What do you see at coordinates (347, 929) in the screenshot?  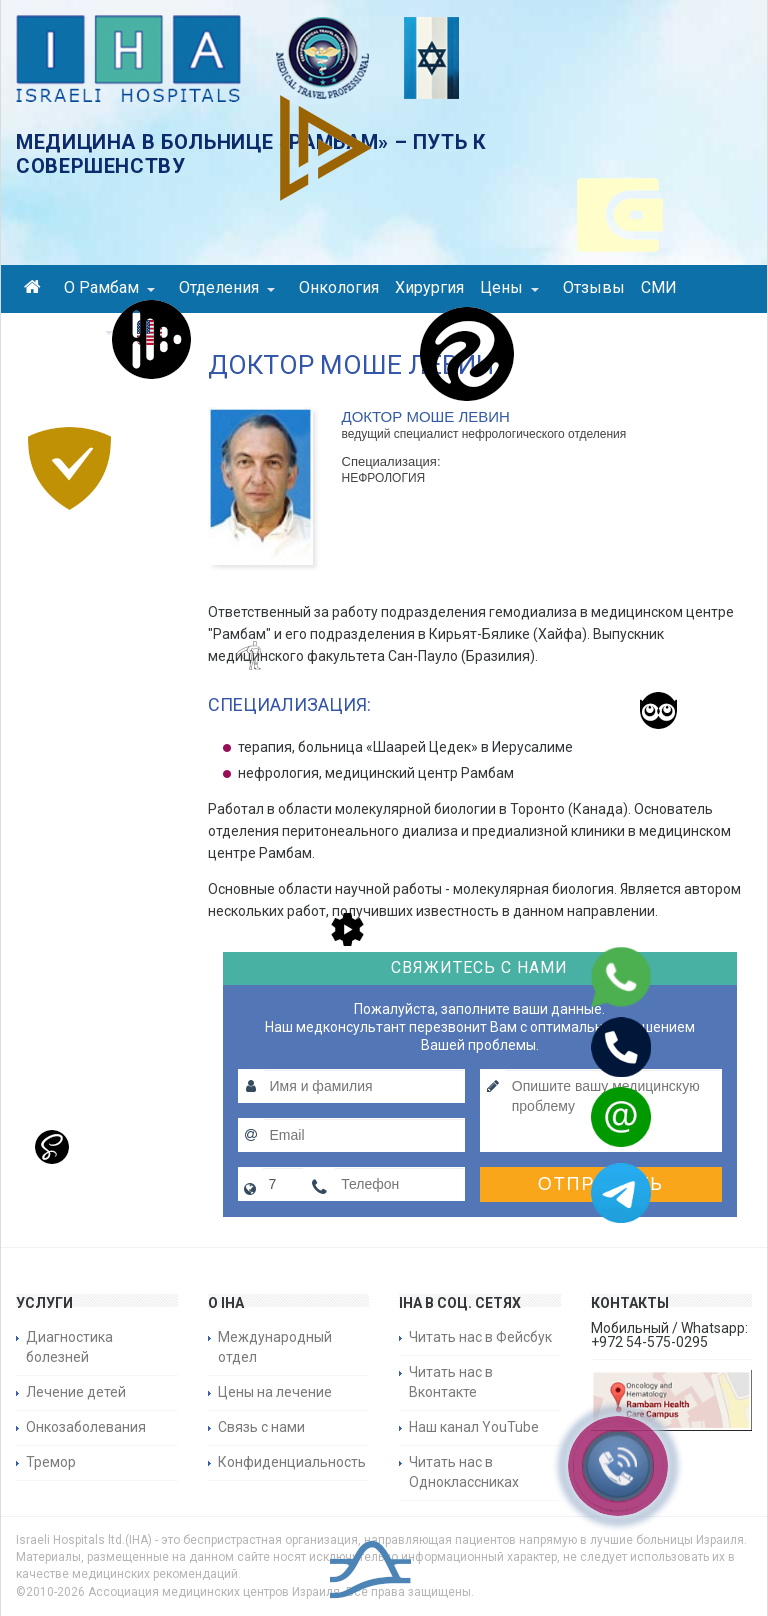 I see `open YouTube Studio app` at bounding box center [347, 929].